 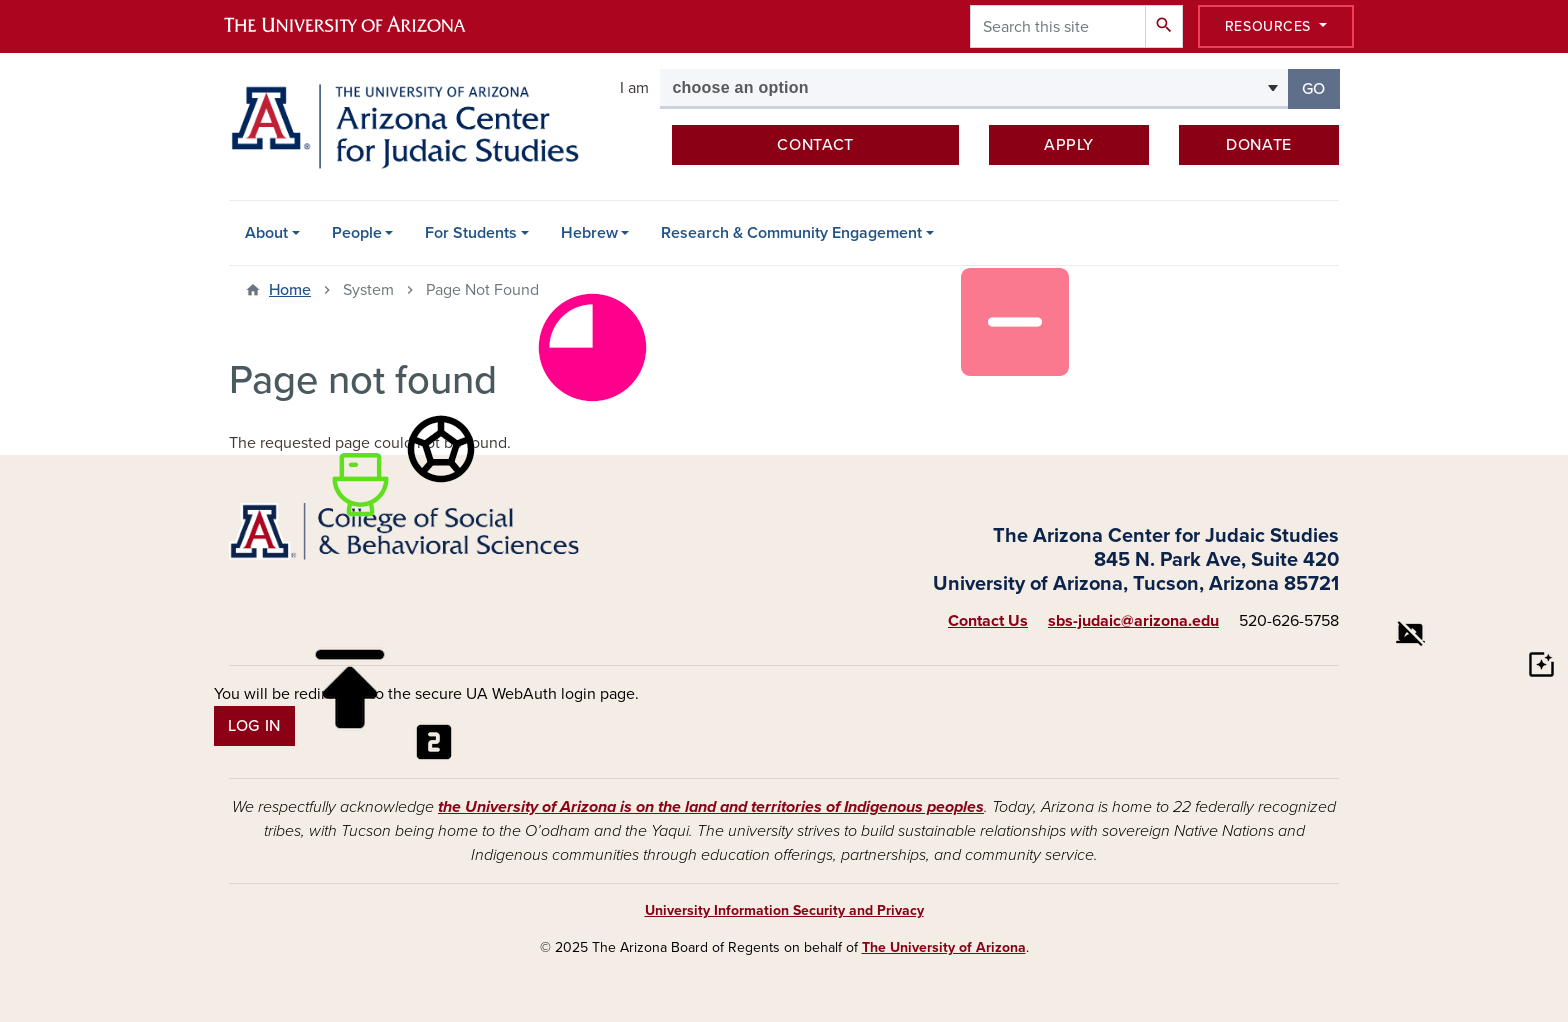 What do you see at coordinates (350, 689) in the screenshot?
I see `publish or upload content` at bounding box center [350, 689].